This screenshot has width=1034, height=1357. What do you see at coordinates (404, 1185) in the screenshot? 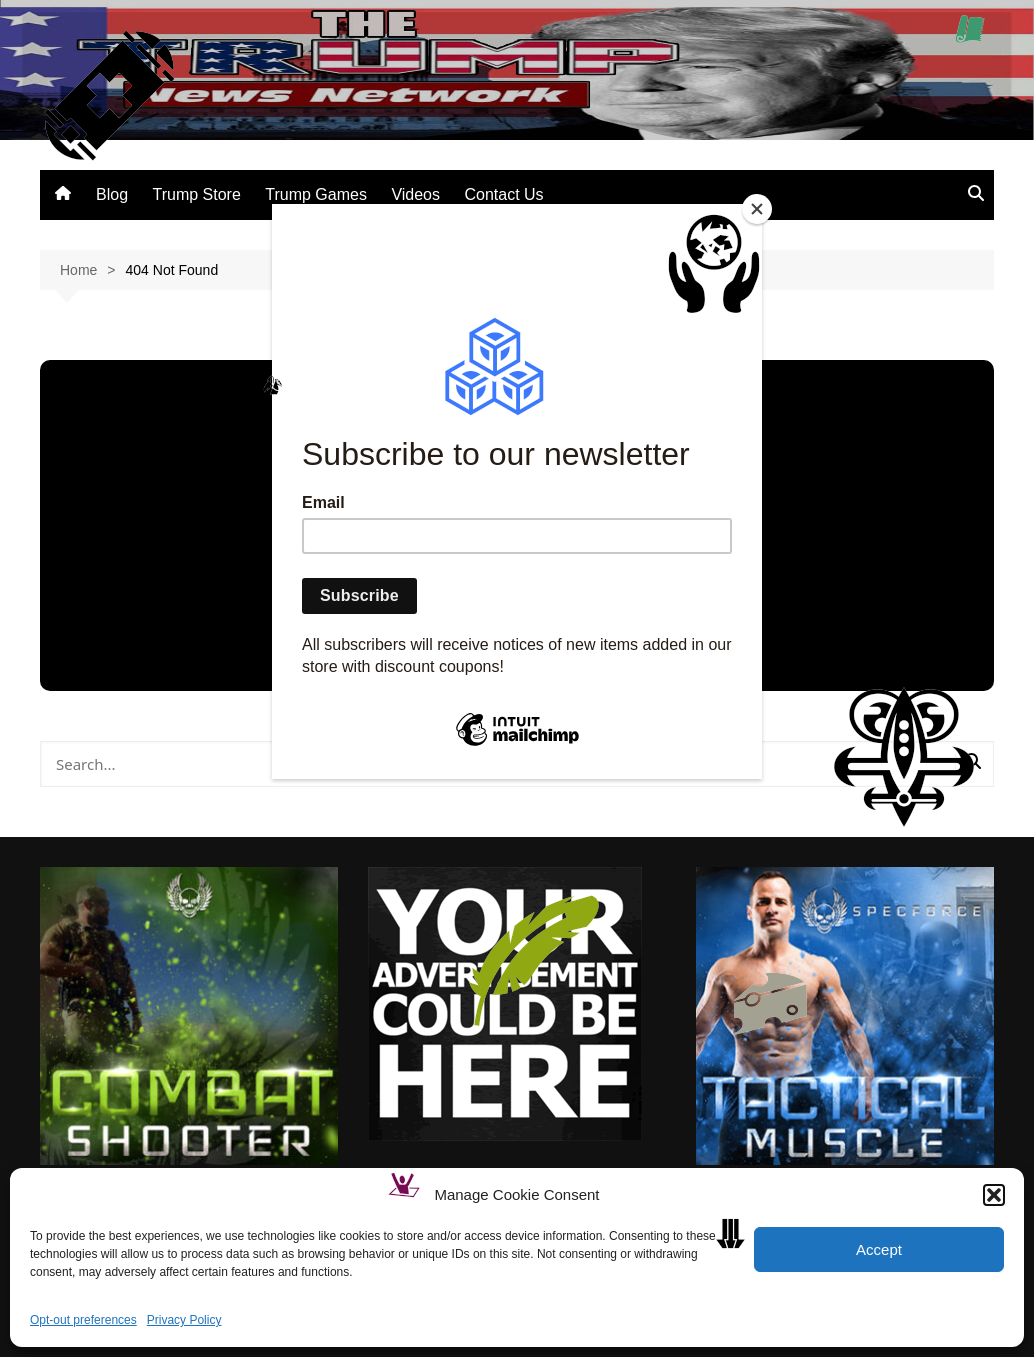
I see `access a hidden passage or secret area` at bounding box center [404, 1185].